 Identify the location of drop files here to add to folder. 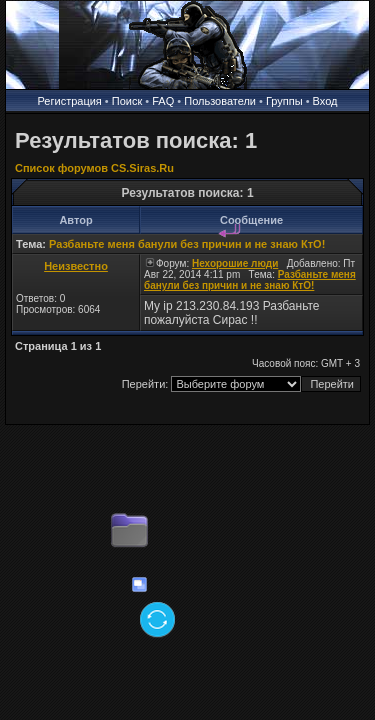
(129, 529).